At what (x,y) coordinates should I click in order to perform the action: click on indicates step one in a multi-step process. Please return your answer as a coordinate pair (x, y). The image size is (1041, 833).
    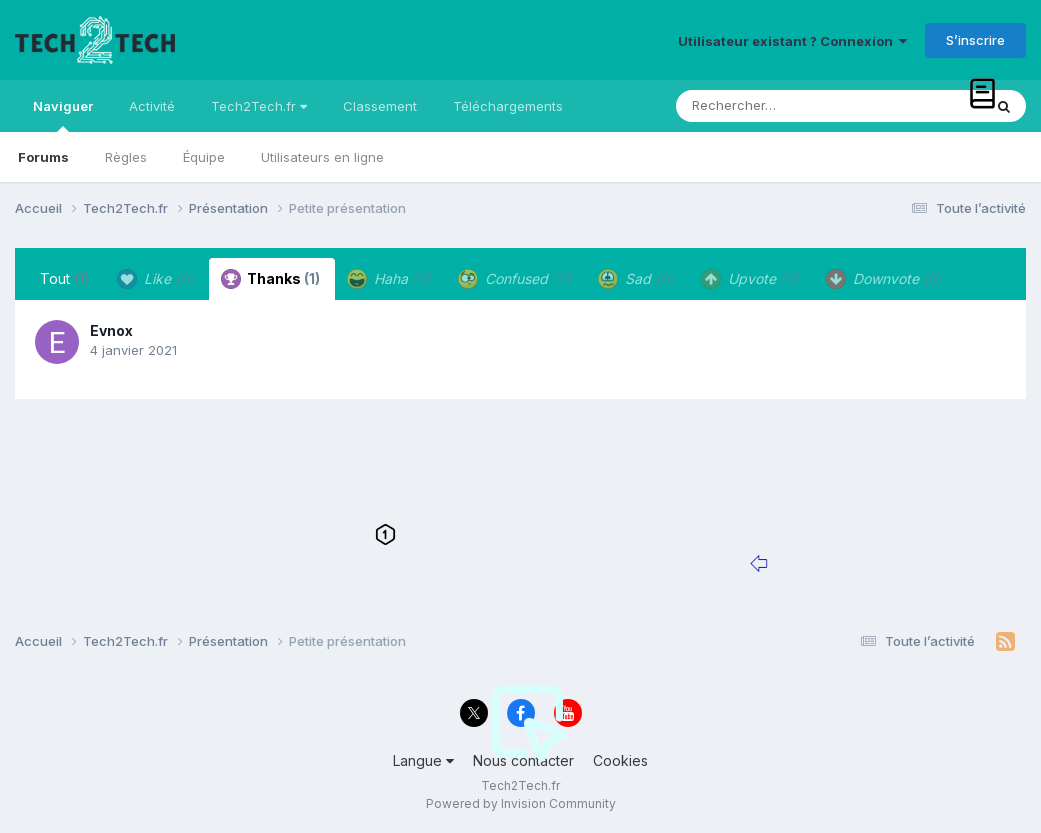
    Looking at the image, I should click on (385, 534).